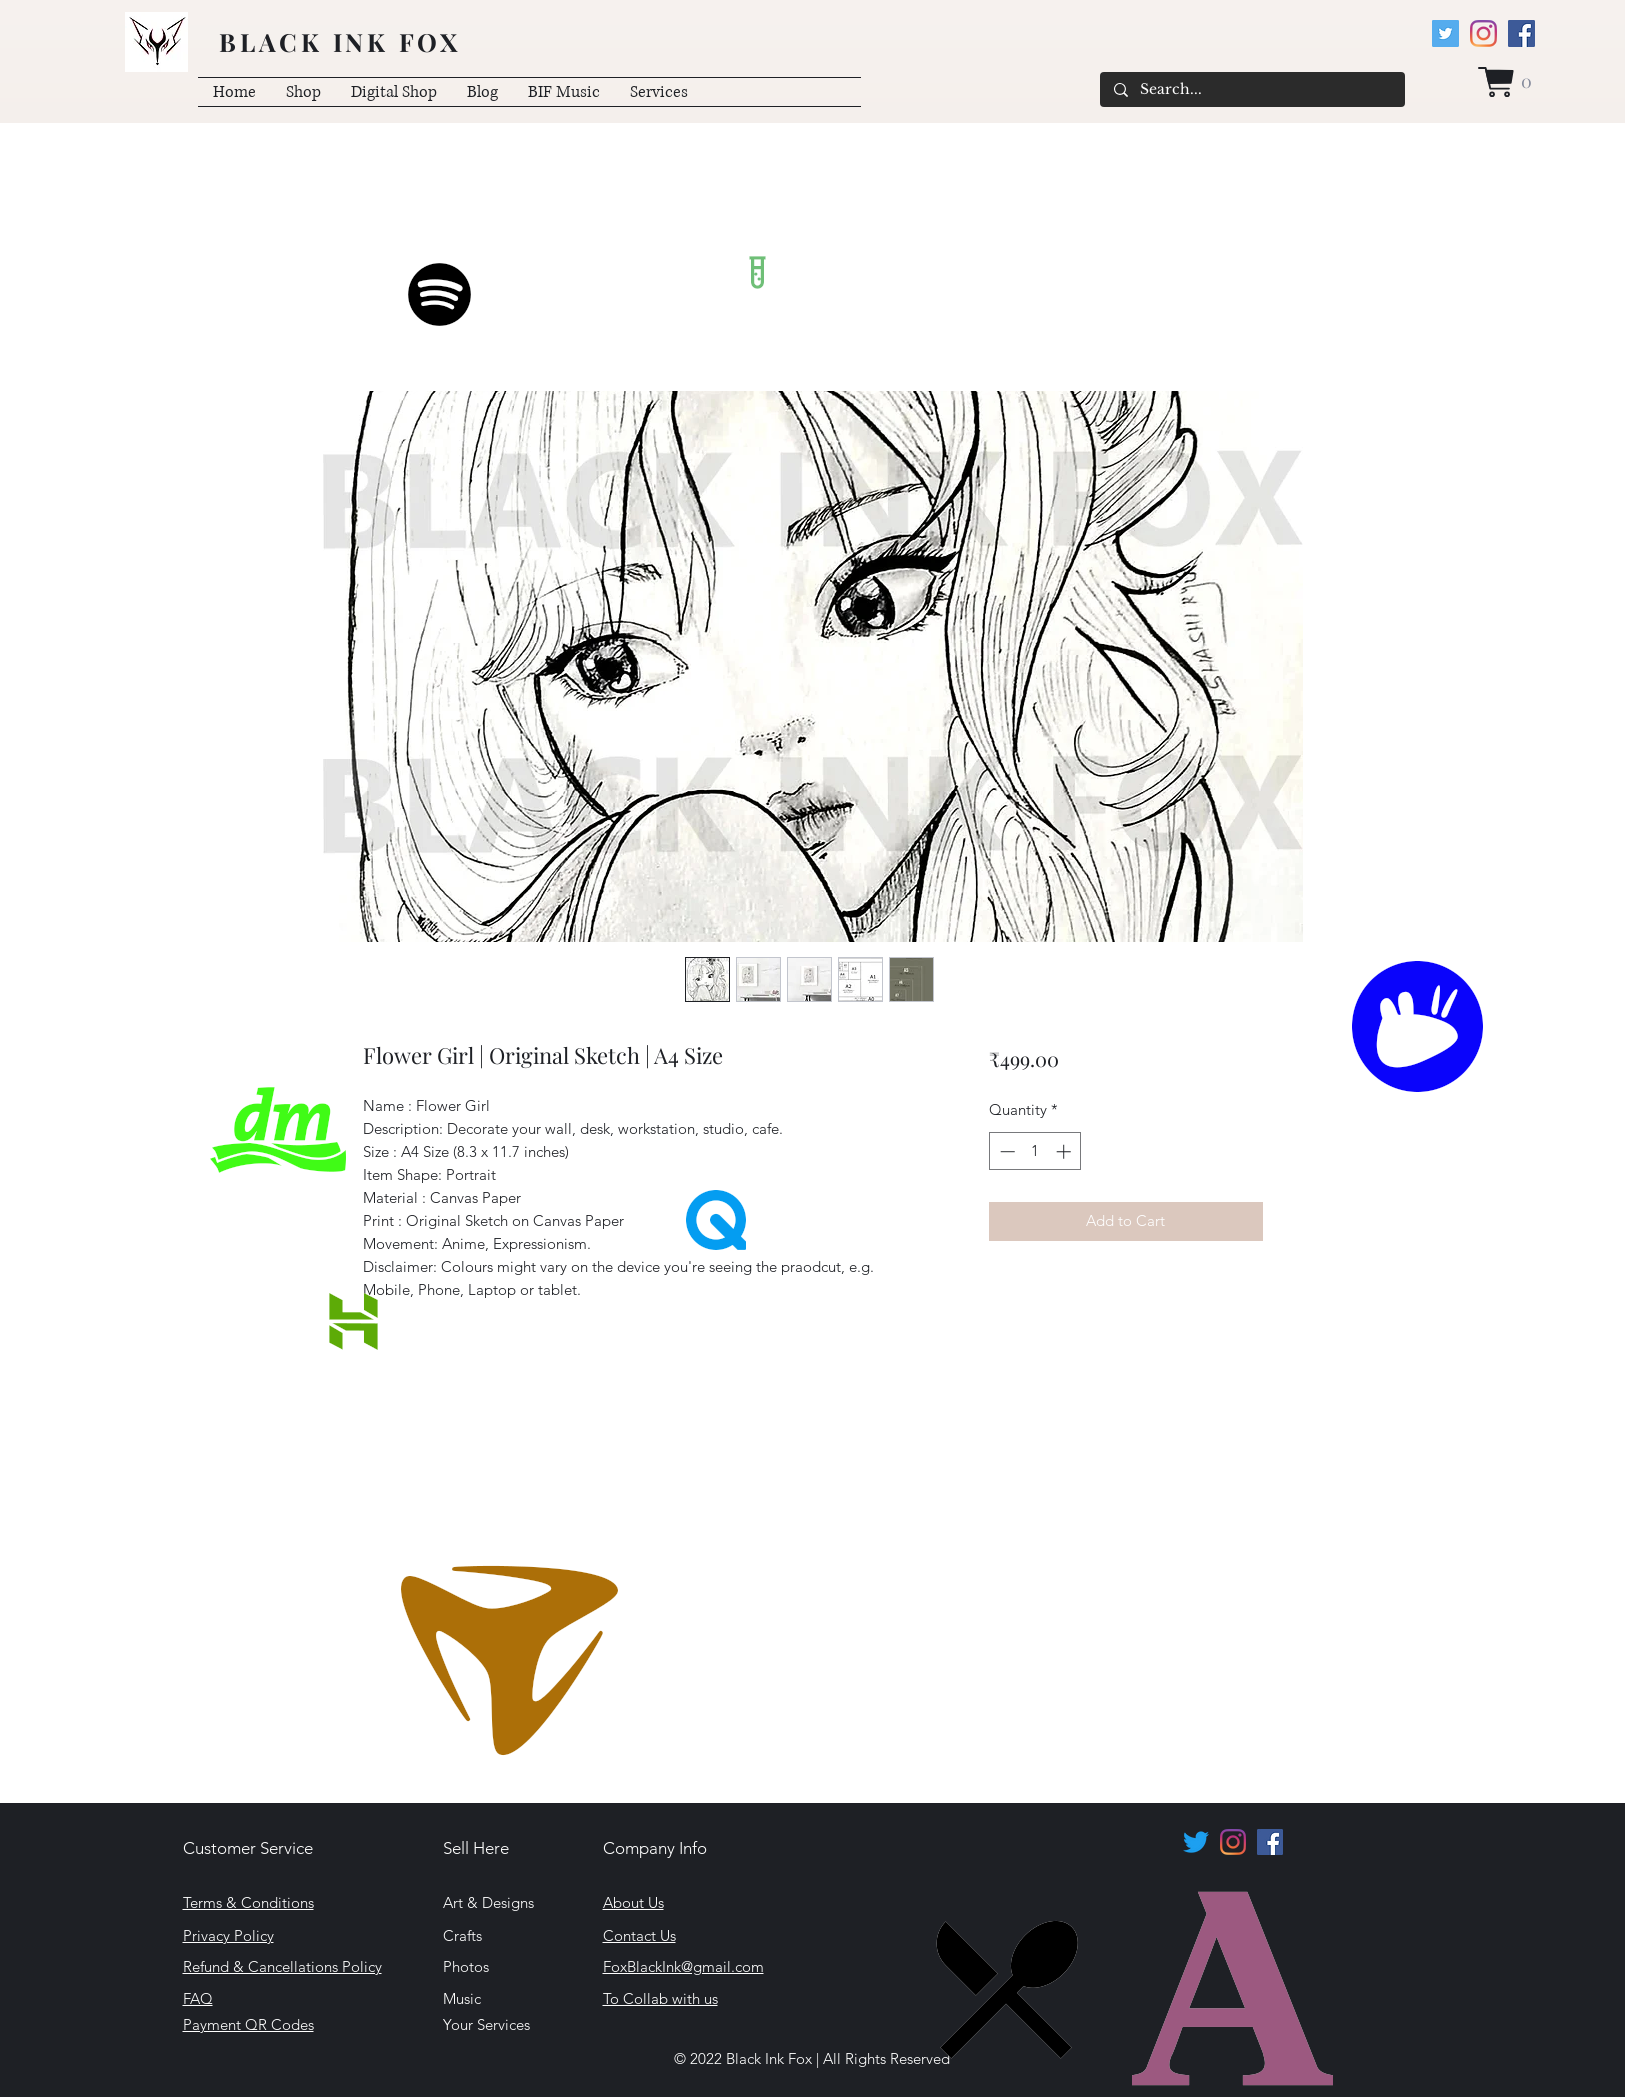 The image size is (1625, 2097). I want to click on link to academia.edu profile, so click(1232, 1988).